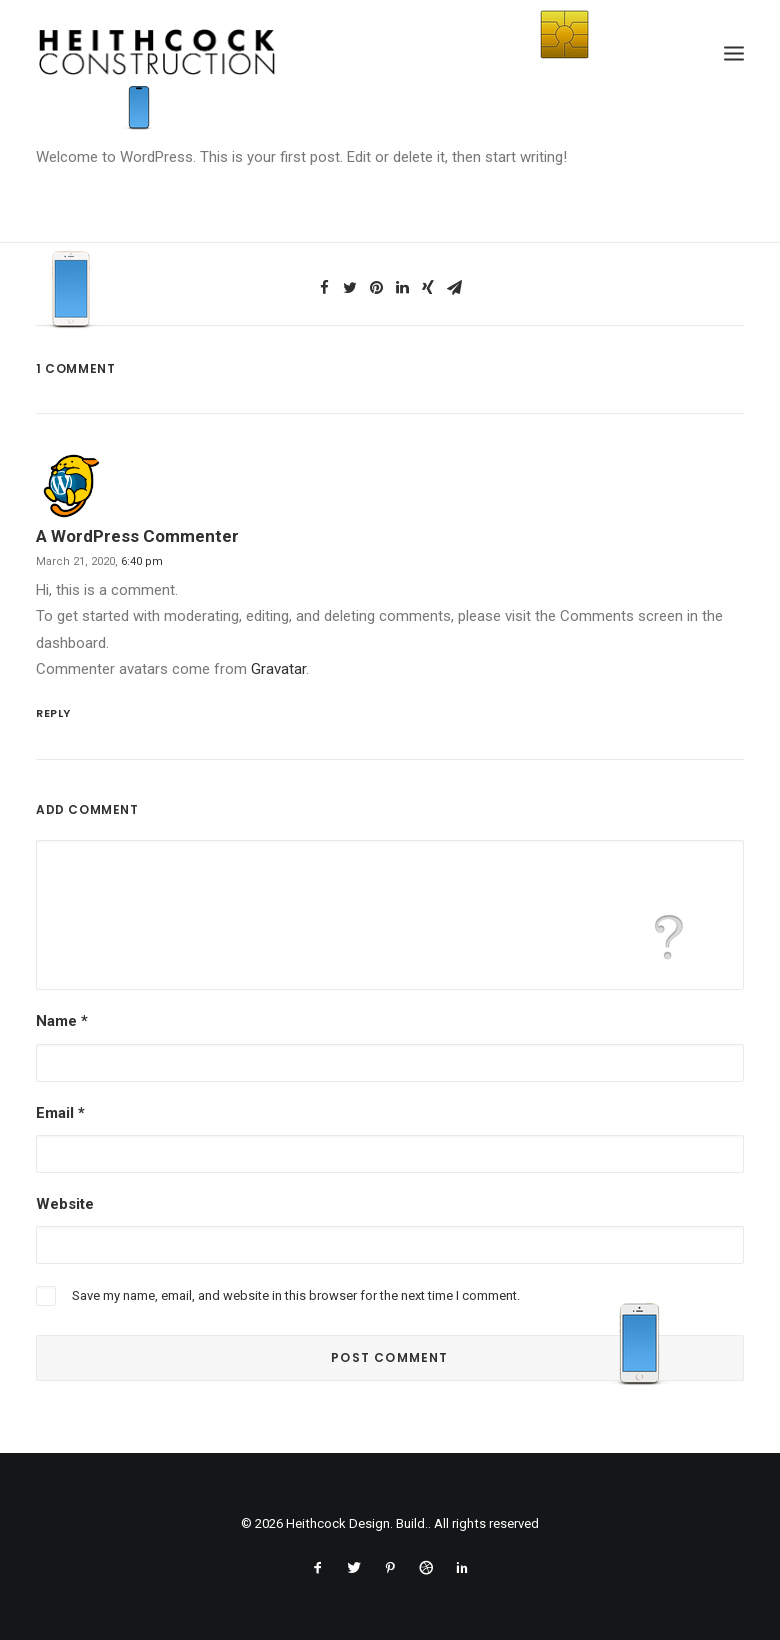  I want to click on indicates a connected iPhone device, so click(71, 290).